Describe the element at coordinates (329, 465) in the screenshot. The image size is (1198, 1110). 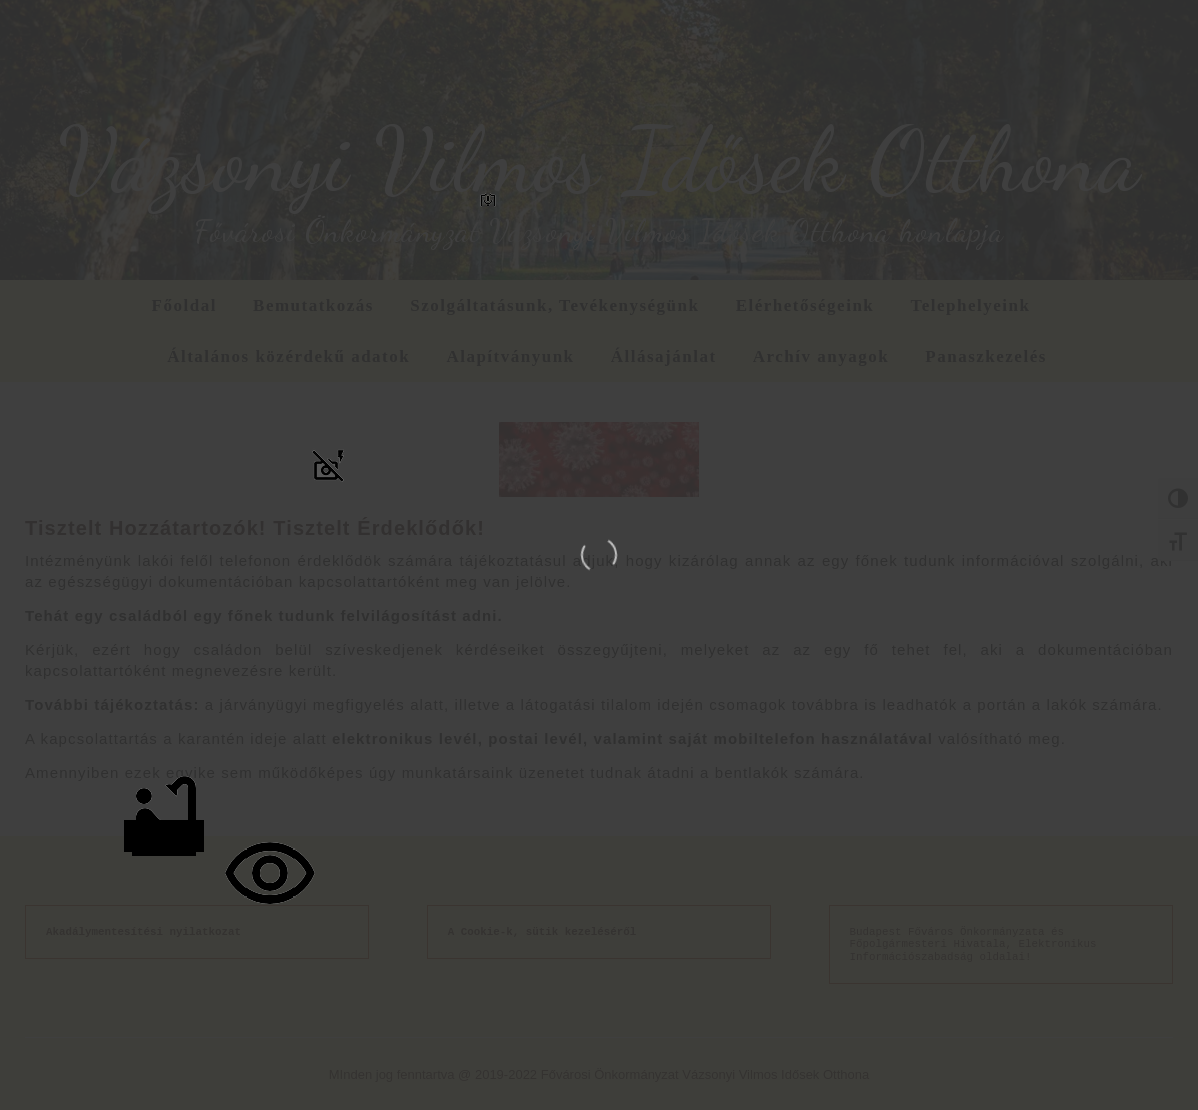
I see `disable camera flash` at that location.